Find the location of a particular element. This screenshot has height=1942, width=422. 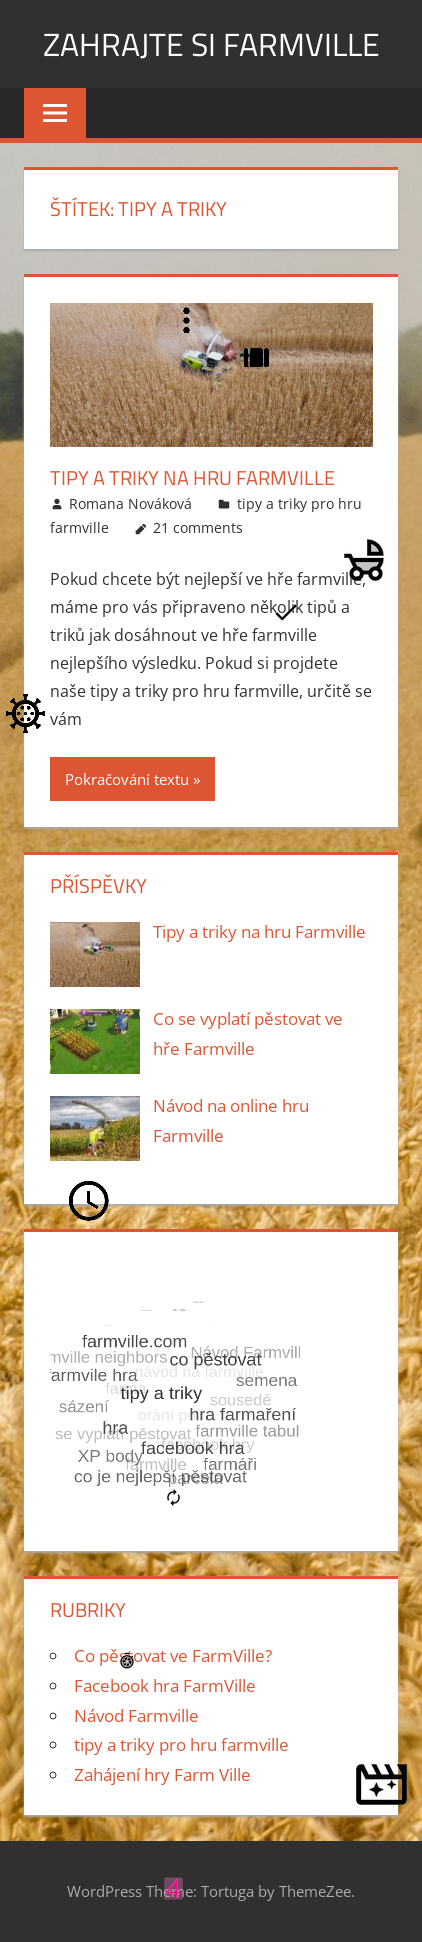

view covid-19 related information is located at coordinates (25, 713).